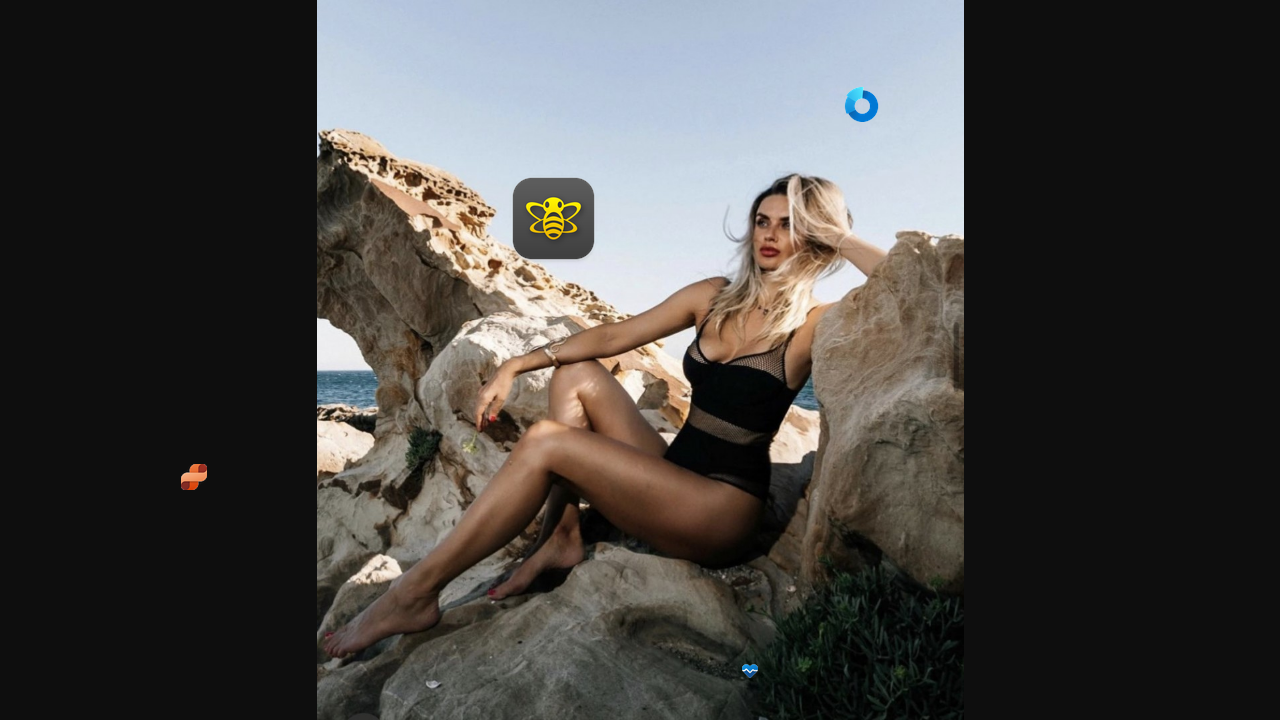  Describe the element at coordinates (861, 104) in the screenshot. I see `open the pricing app` at that location.